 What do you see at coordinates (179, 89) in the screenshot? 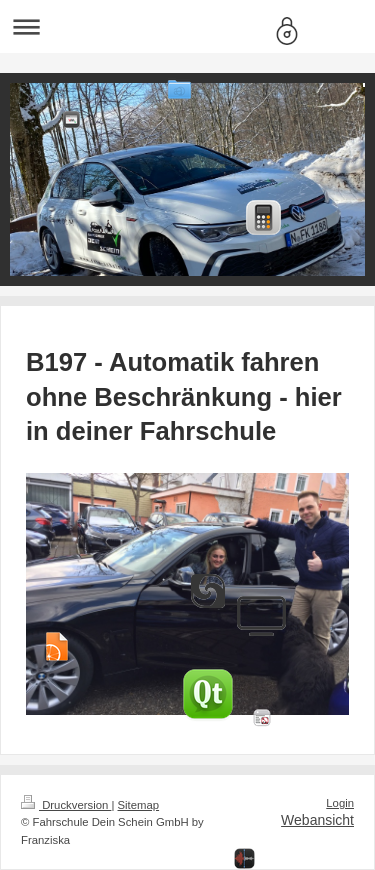
I see `open typos 2024 folder` at bounding box center [179, 89].